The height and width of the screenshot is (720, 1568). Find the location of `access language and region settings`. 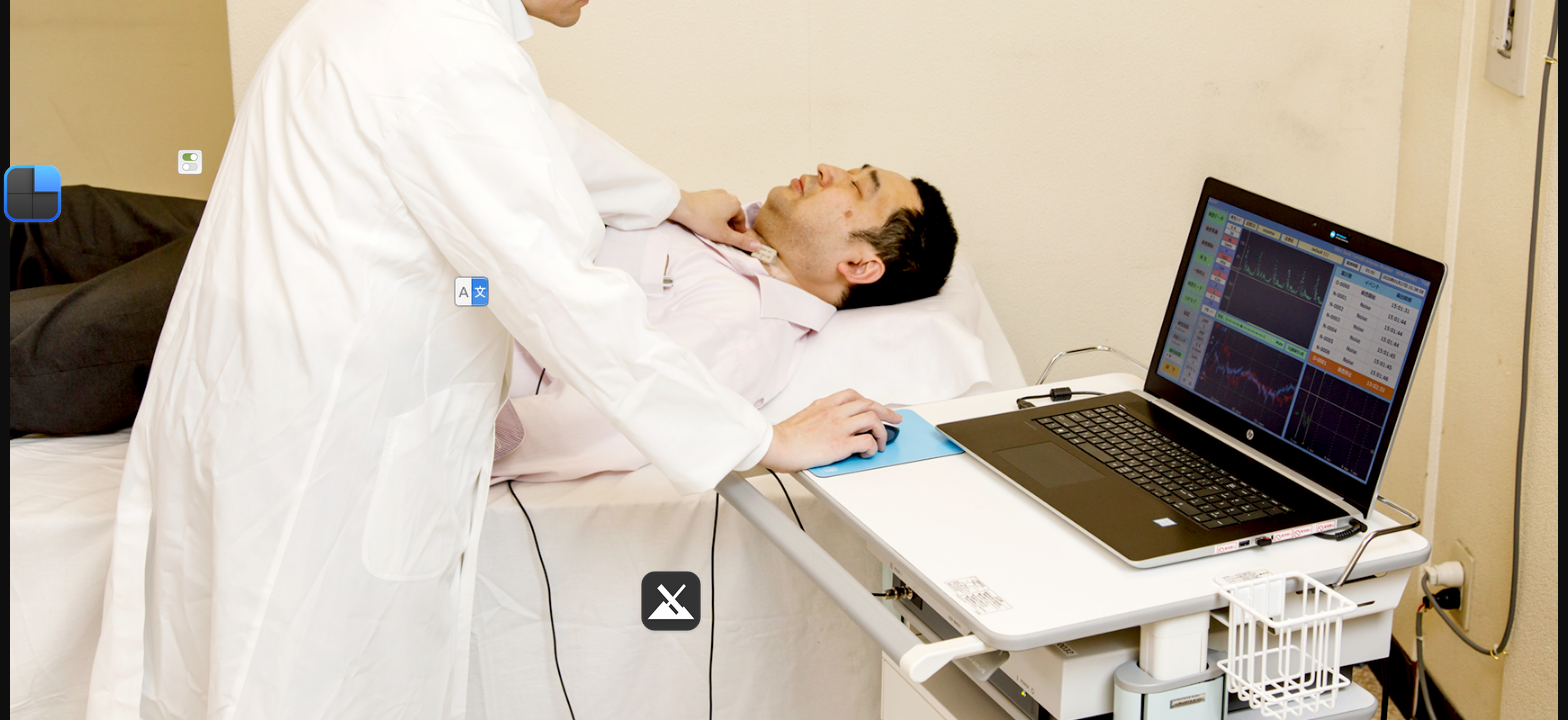

access language and region settings is located at coordinates (471, 291).